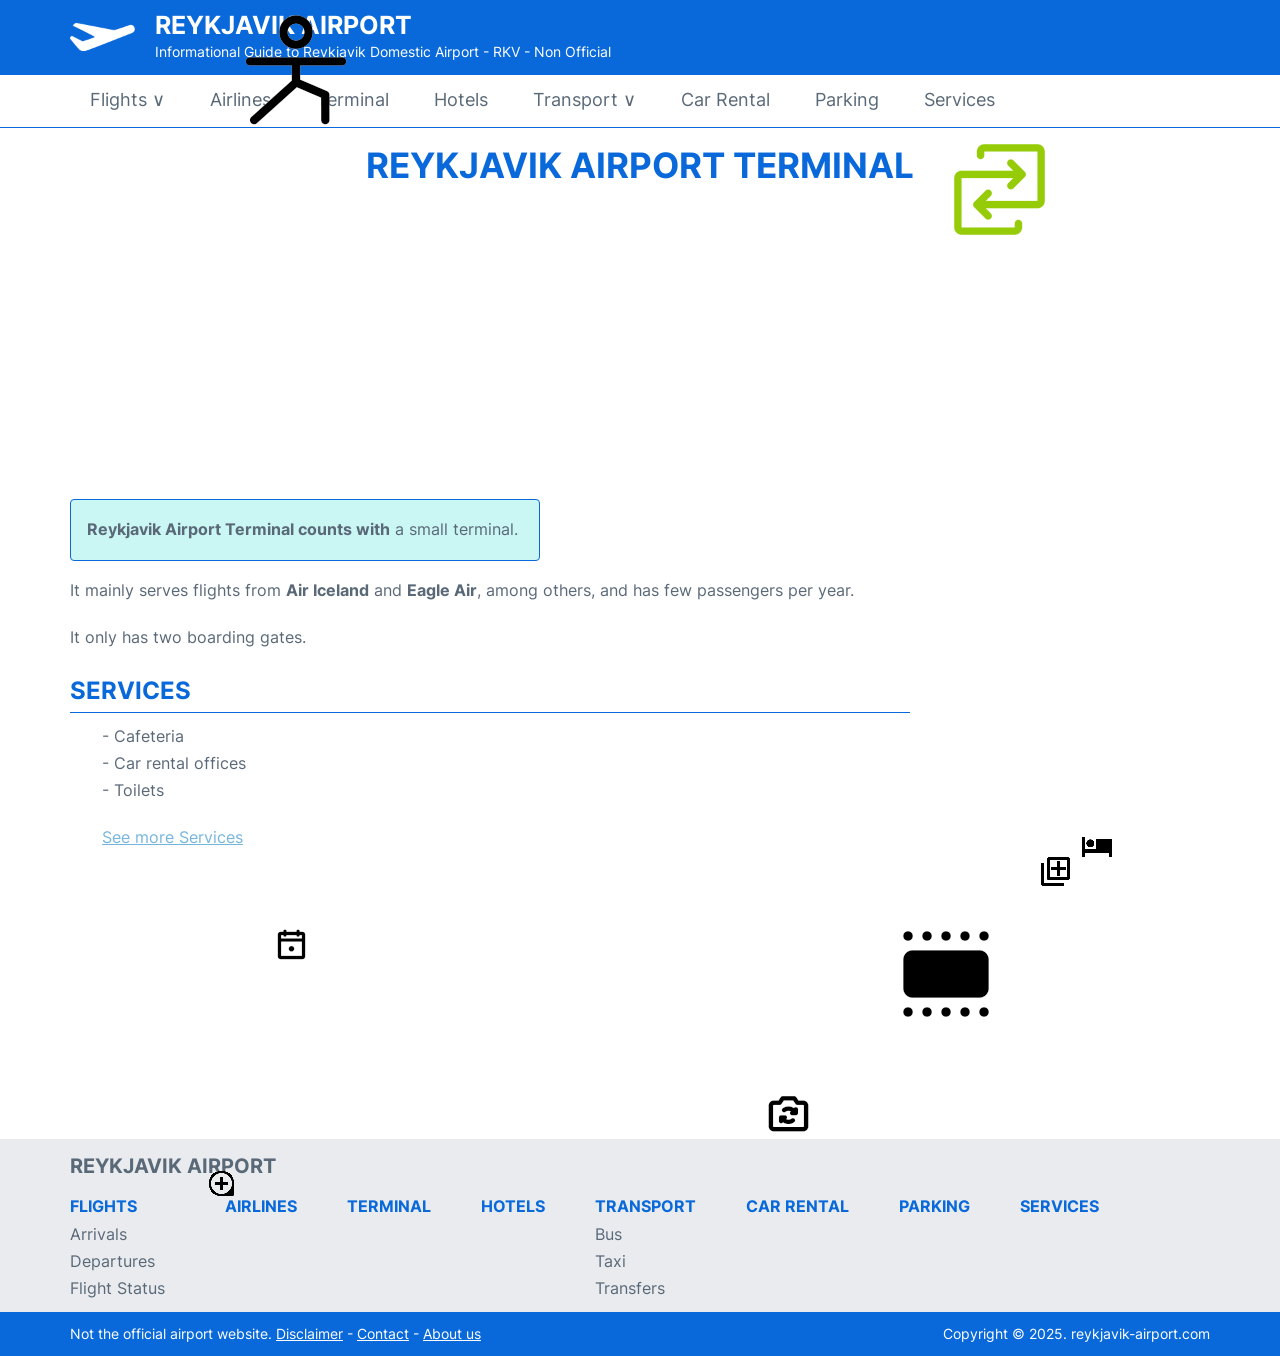 The image size is (1280, 1356). I want to click on access tai chi or meditation exercises, so click(296, 74).